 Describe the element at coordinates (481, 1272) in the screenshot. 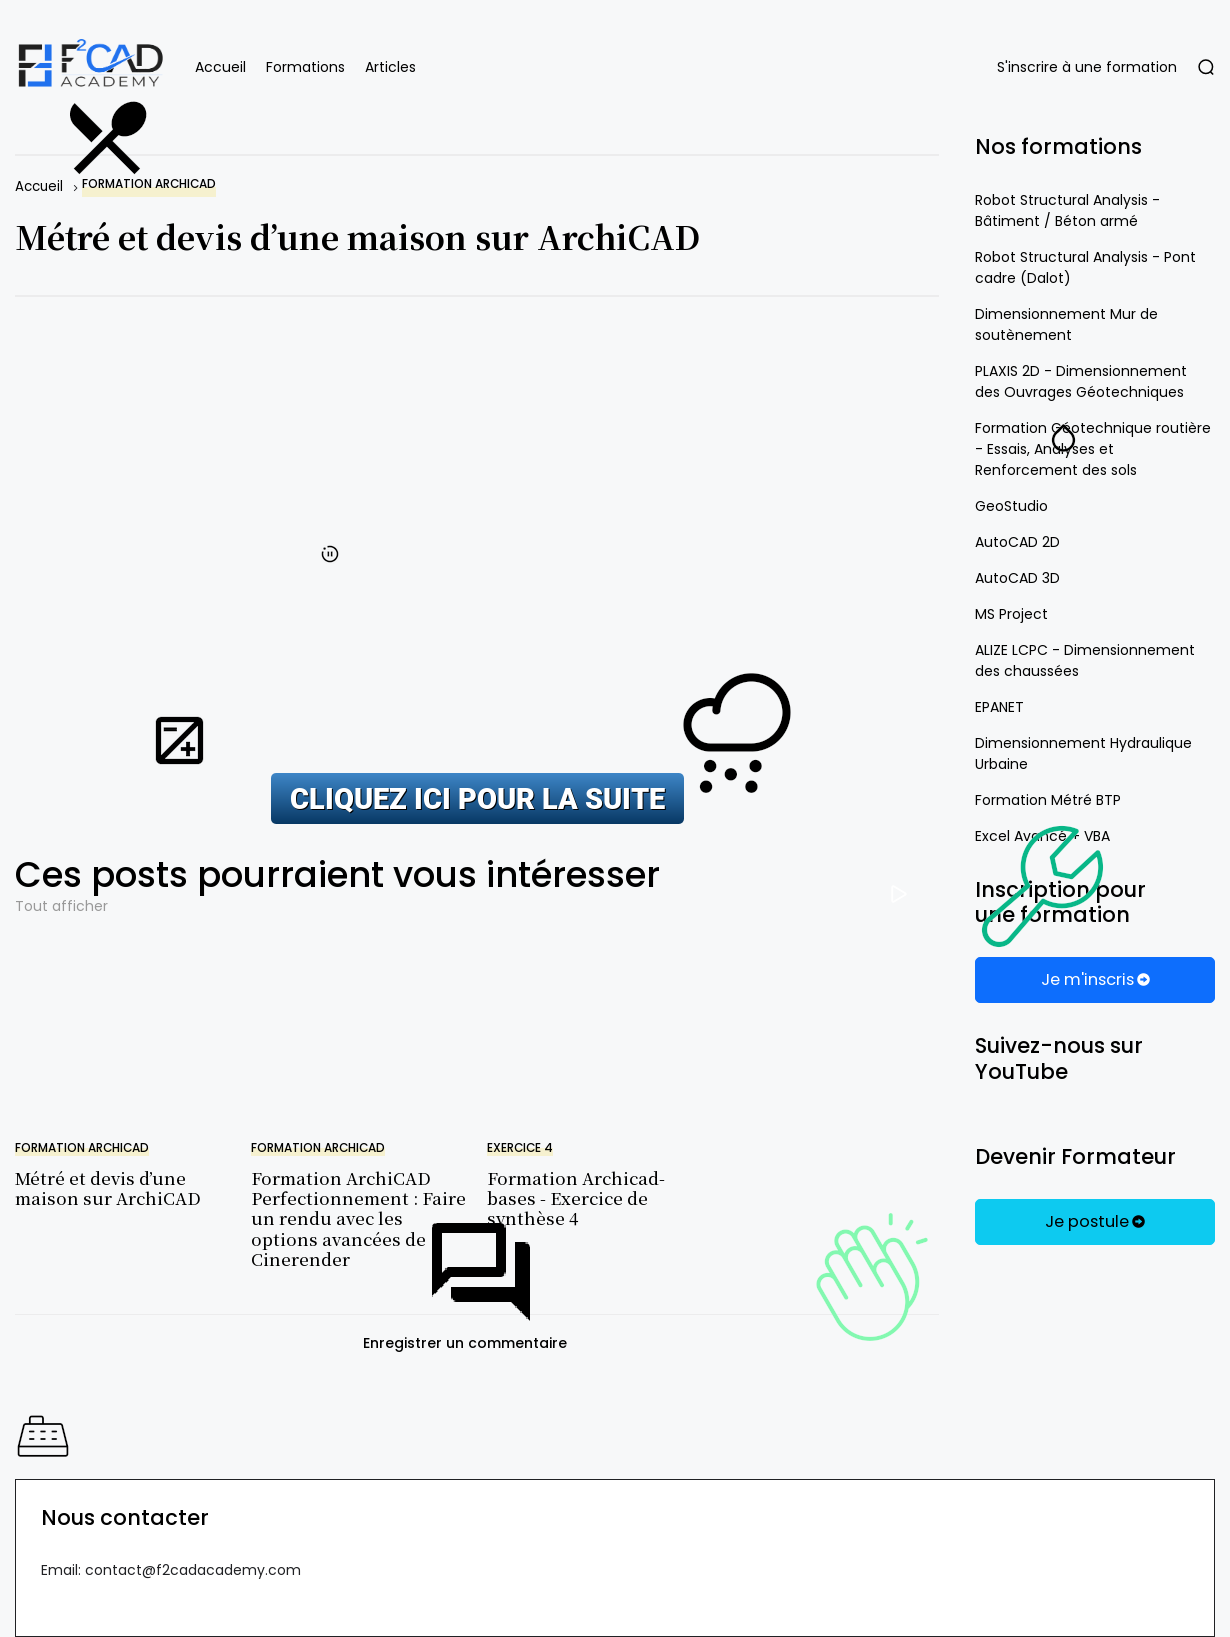

I see `open chat or messaging feature` at that location.